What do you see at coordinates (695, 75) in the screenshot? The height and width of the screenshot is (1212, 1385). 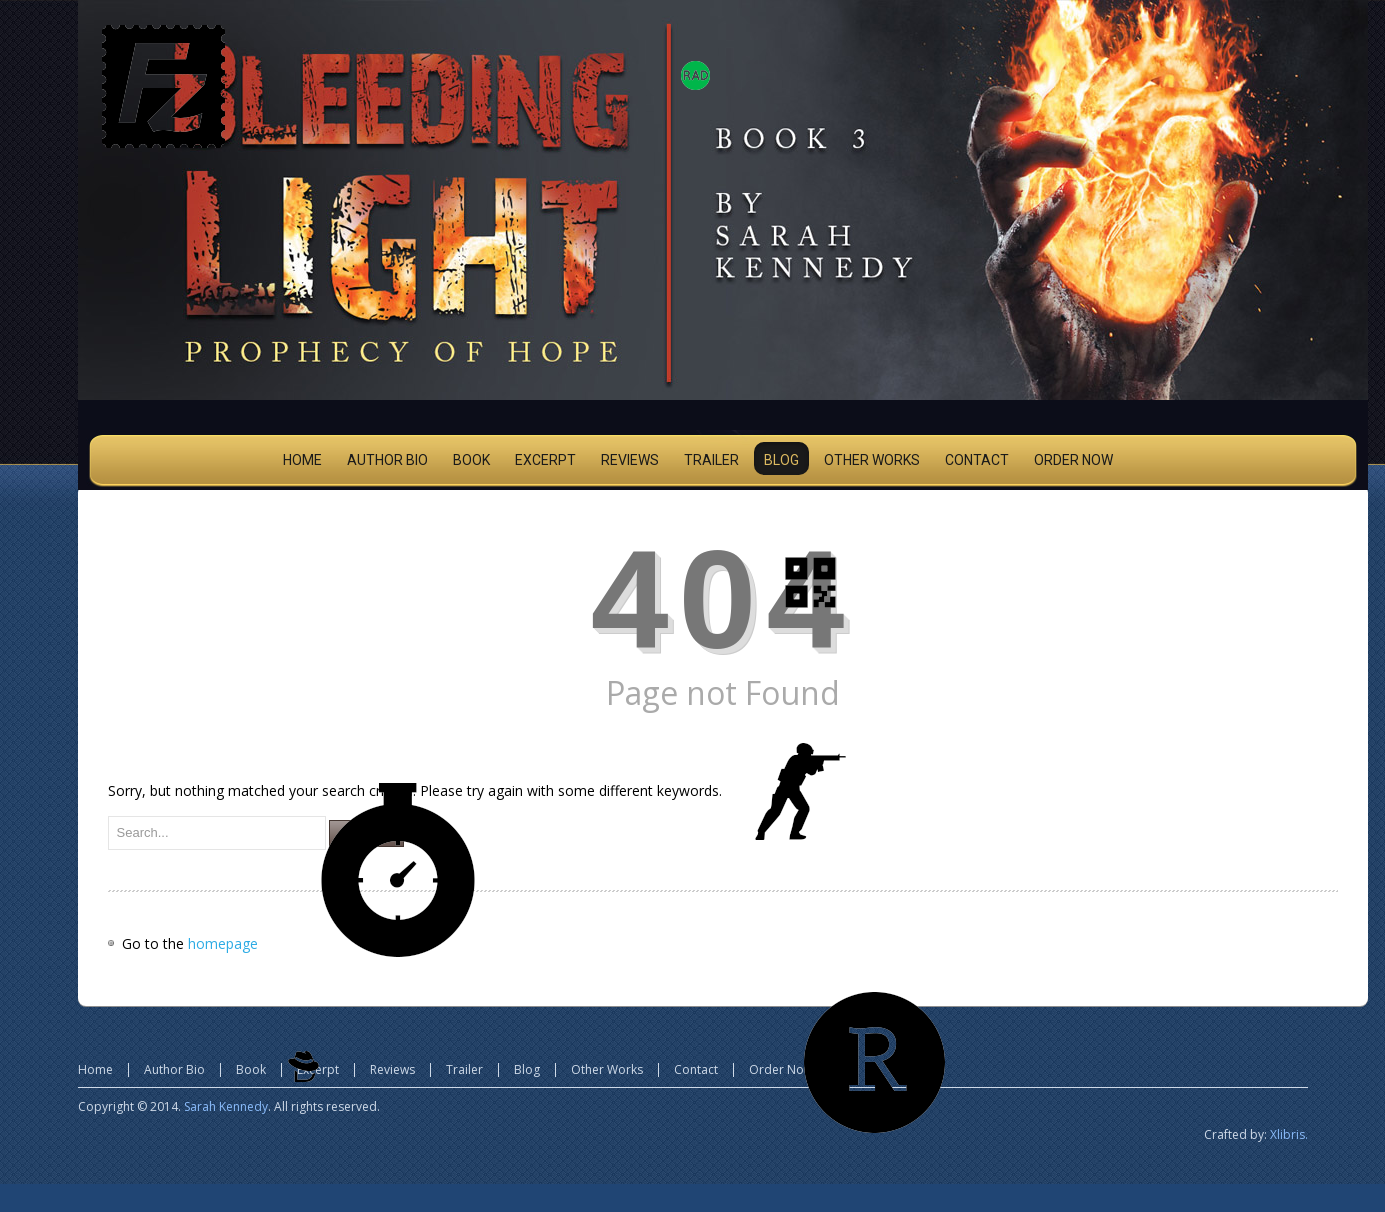 I see `launch RAD Studio application` at bounding box center [695, 75].